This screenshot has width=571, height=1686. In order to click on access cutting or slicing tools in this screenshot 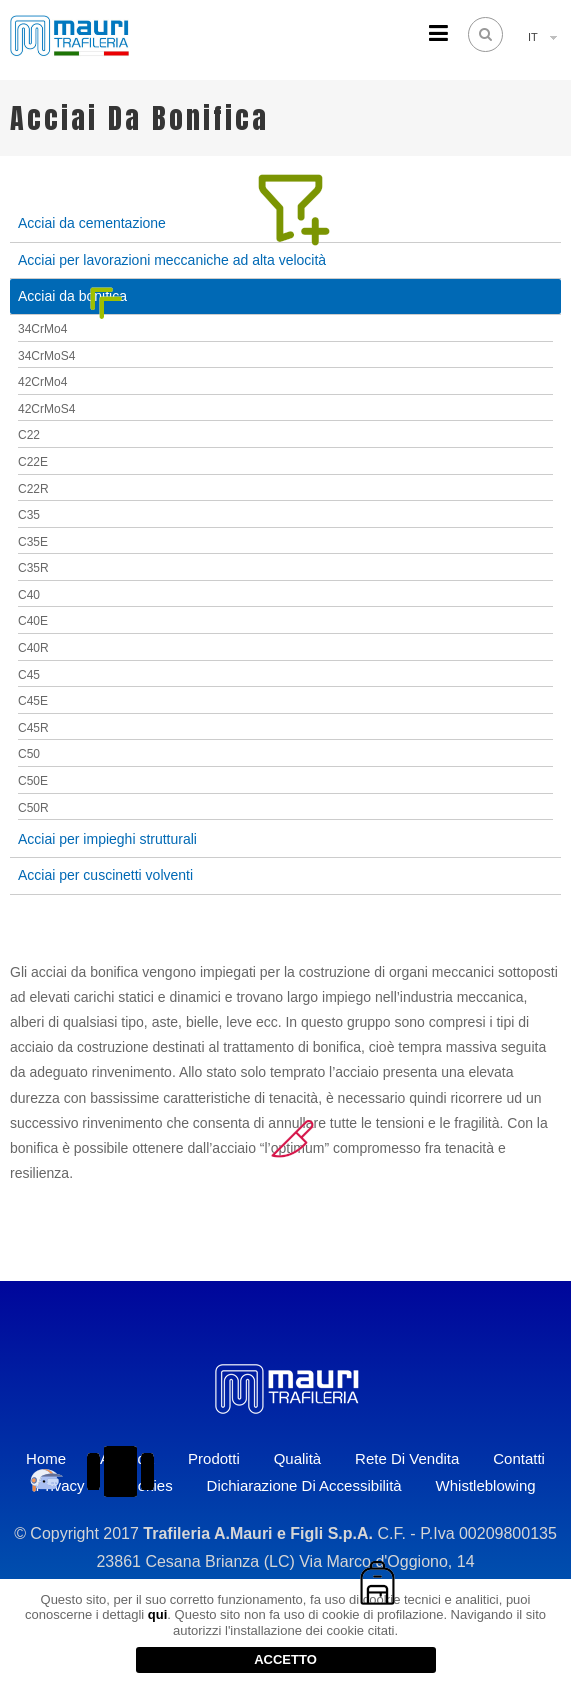, I will do `click(292, 1139)`.